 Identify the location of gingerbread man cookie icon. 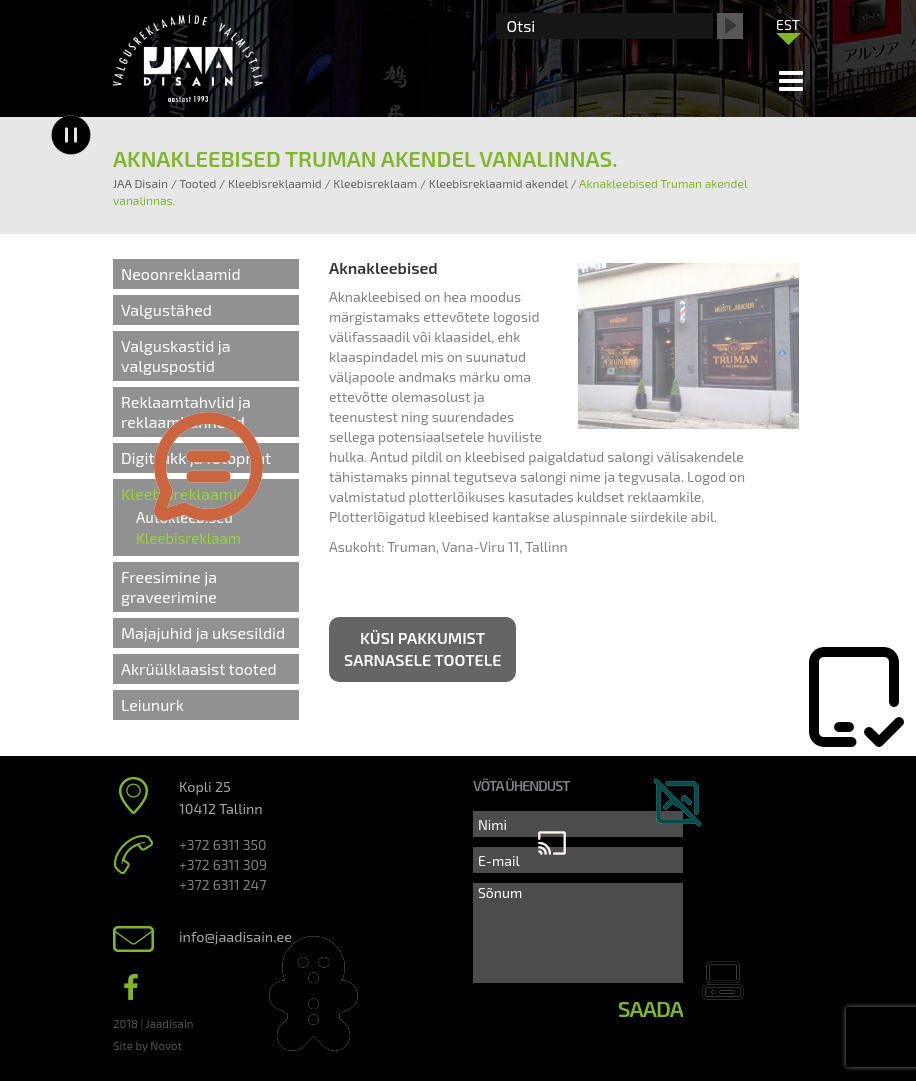
(313, 993).